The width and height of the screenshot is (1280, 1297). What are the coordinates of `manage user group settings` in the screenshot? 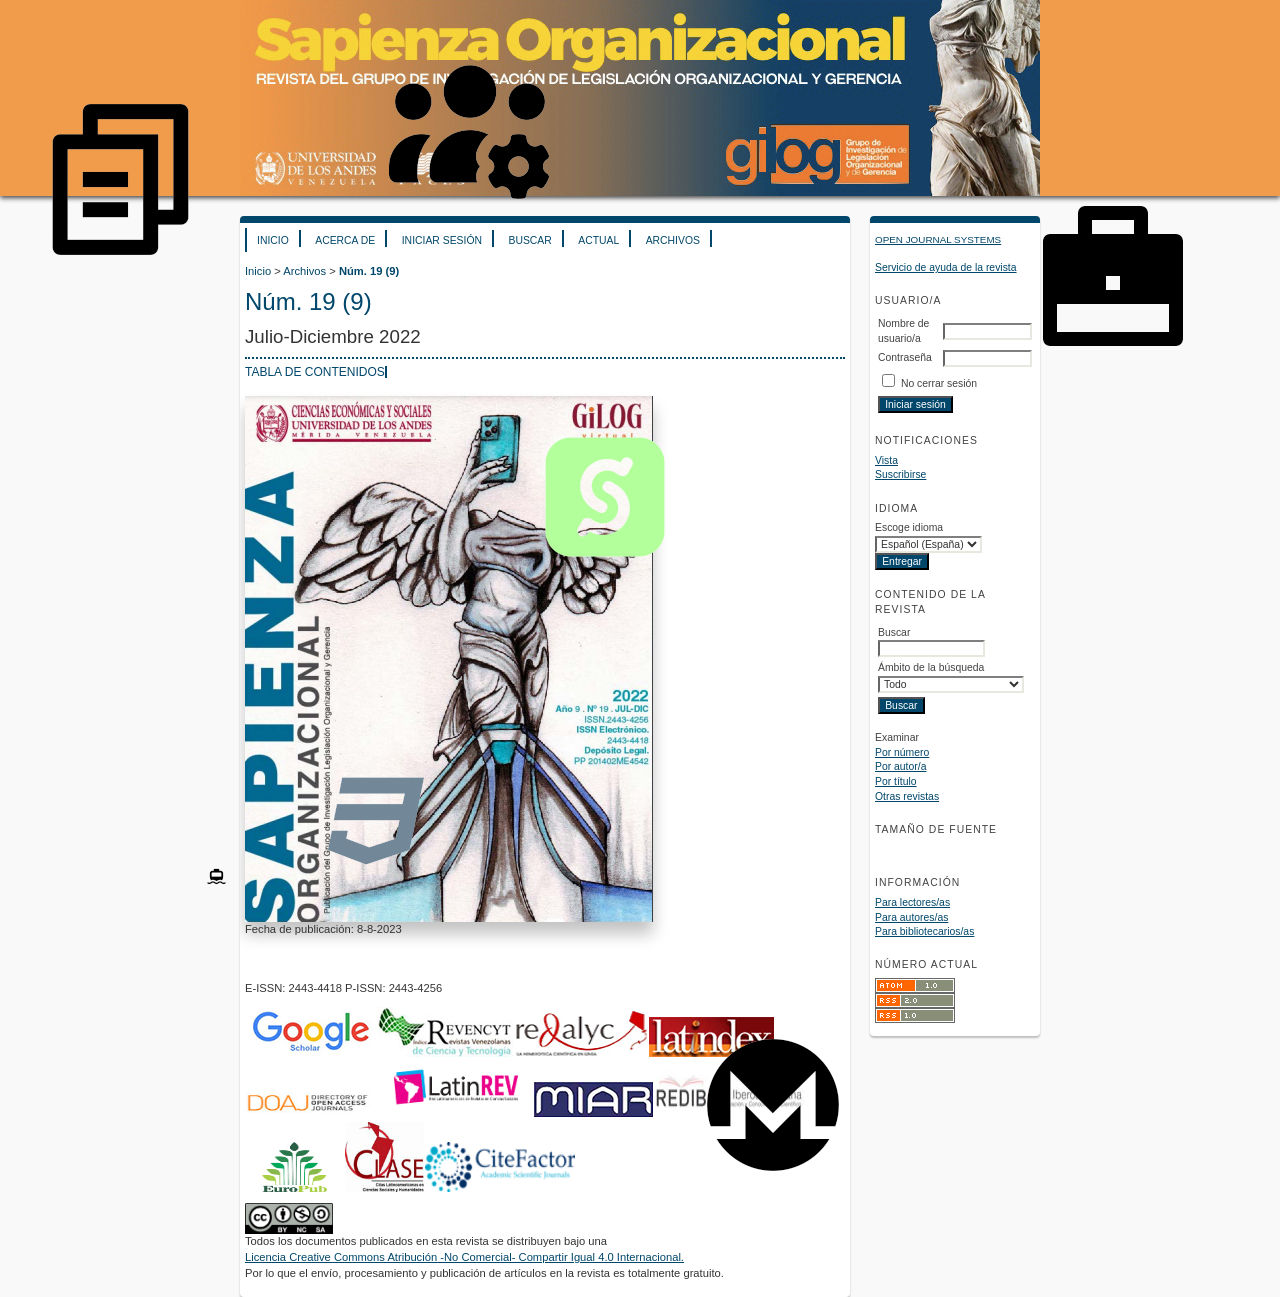 It's located at (470, 126).